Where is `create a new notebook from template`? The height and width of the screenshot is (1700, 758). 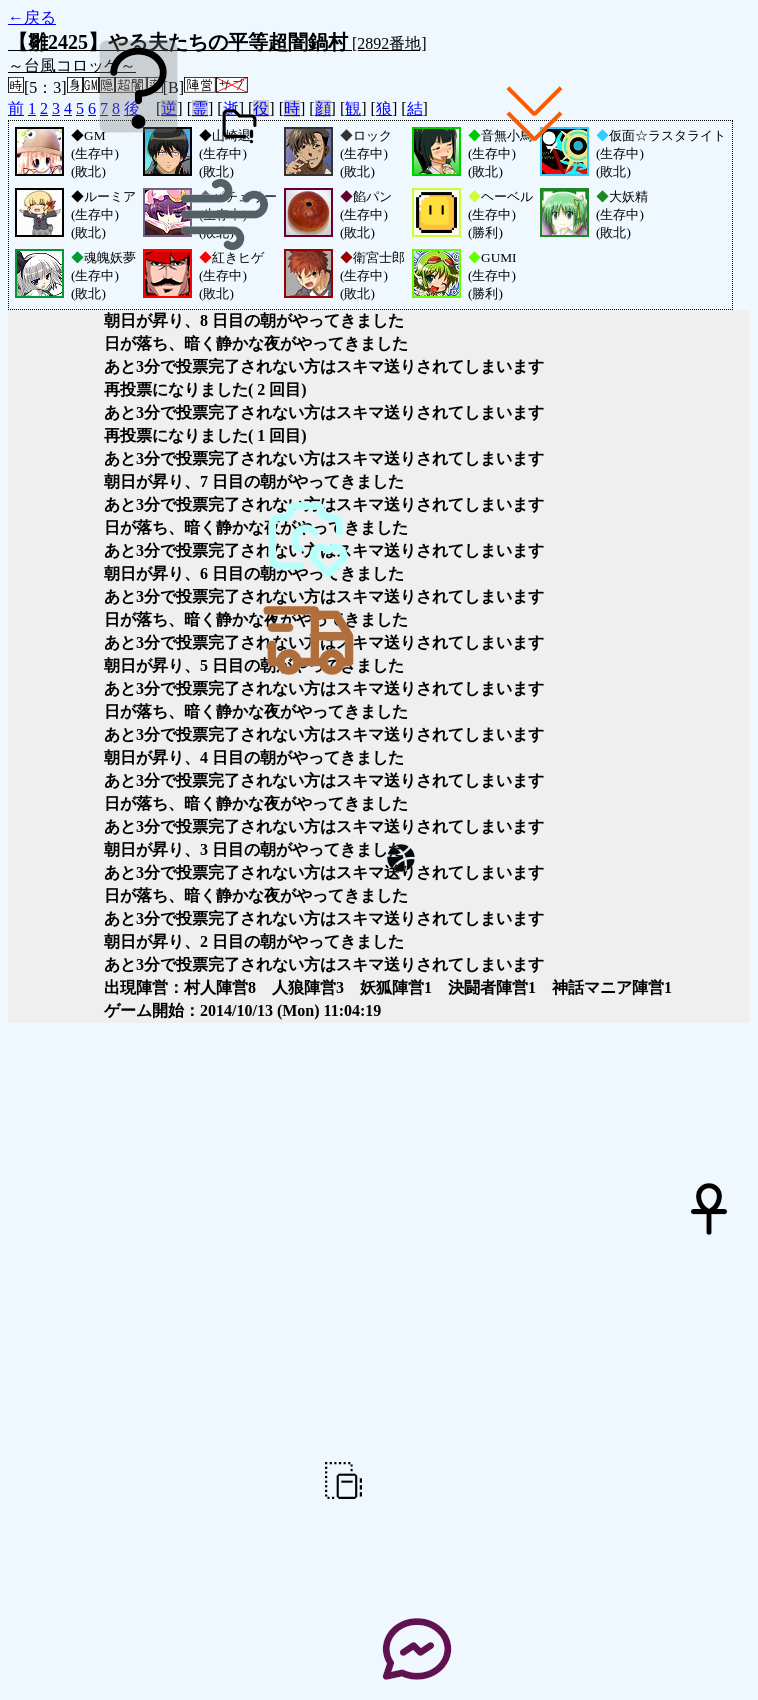 create a new notebook from template is located at coordinates (343, 1480).